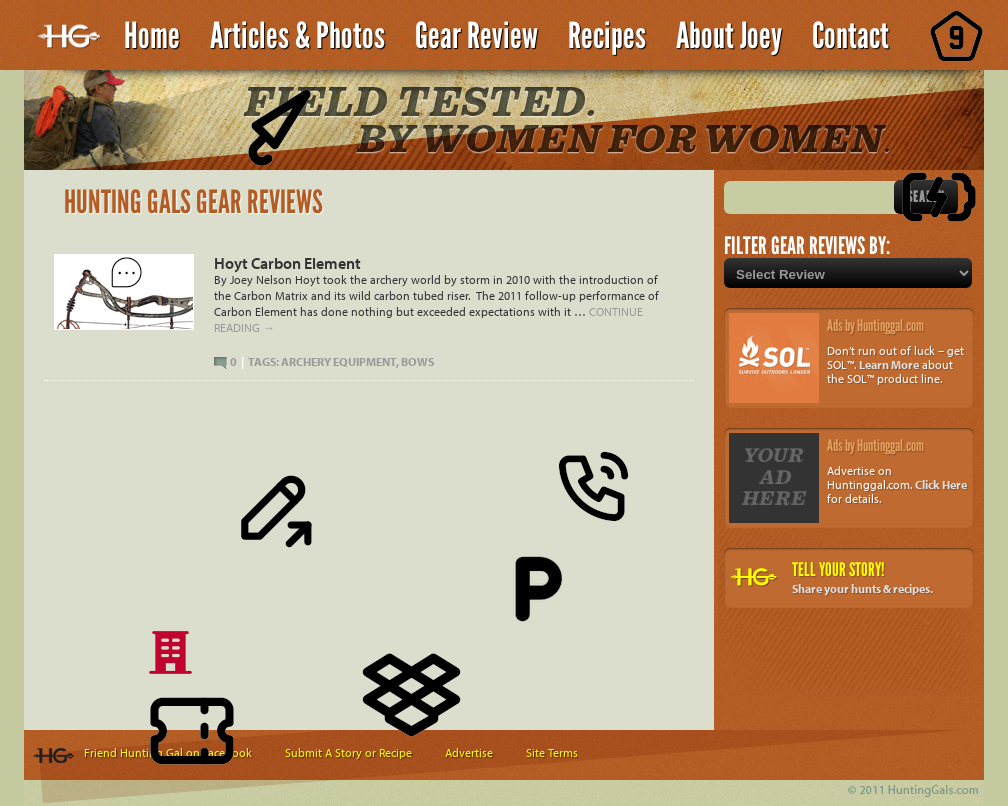  What do you see at coordinates (956, 37) in the screenshot?
I see `indicates step 9 in a multi-step process` at bounding box center [956, 37].